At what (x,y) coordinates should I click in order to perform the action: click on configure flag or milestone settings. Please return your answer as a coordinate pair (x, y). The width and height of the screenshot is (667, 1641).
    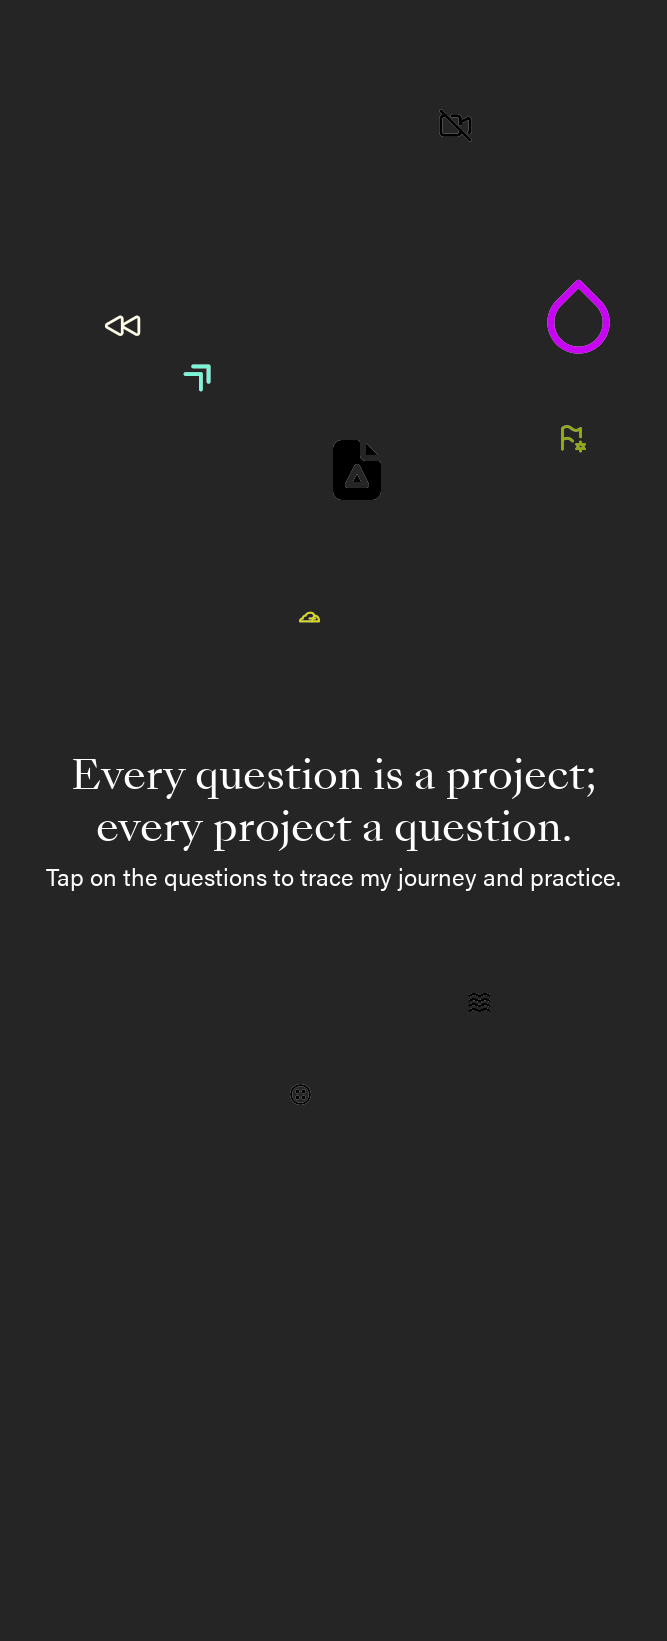
    Looking at the image, I should click on (571, 437).